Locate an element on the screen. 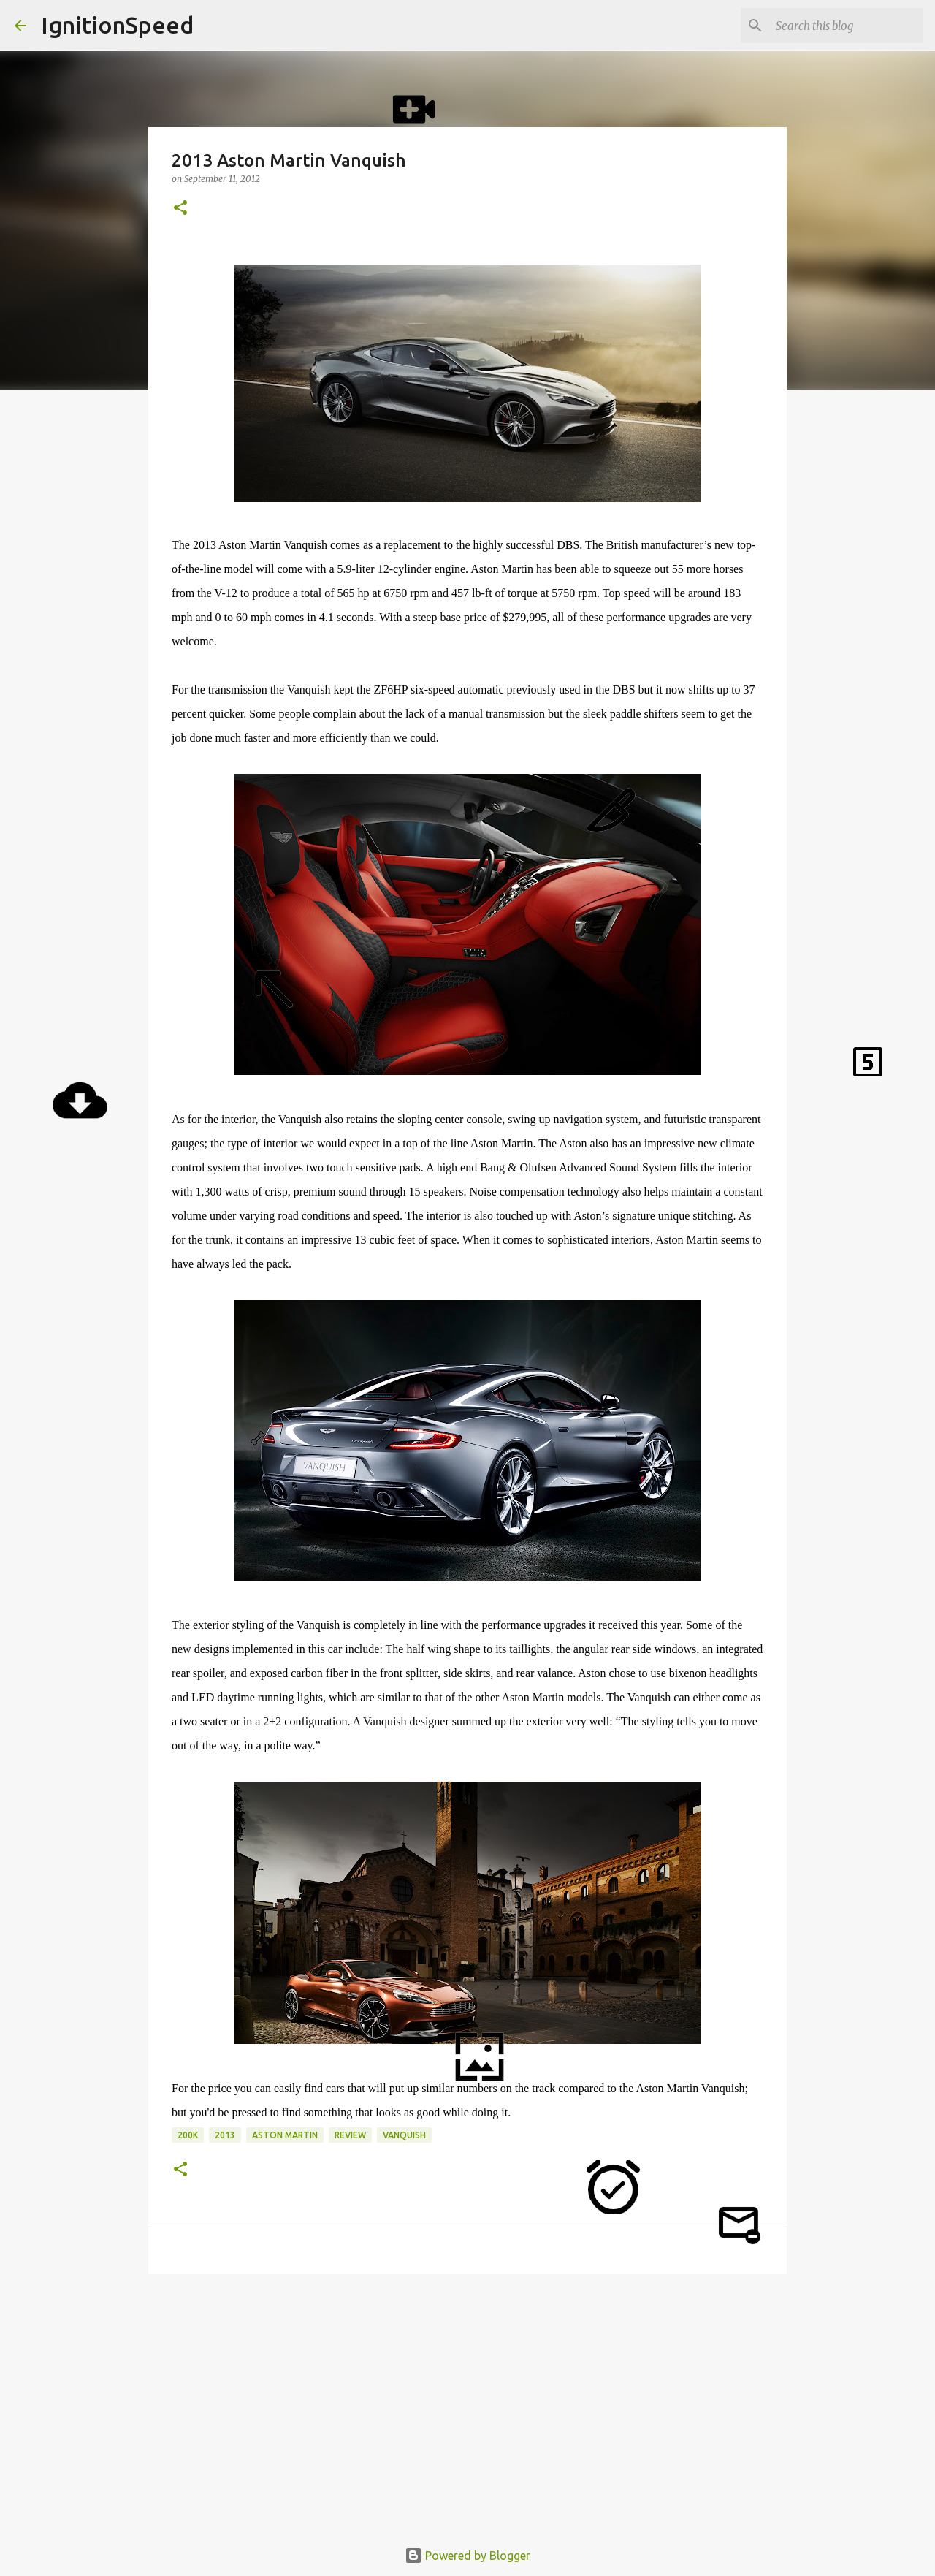 Image resolution: width=935 pixels, height=2576 pixels. navigate to the northwest direction is located at coordinates (273, 988).